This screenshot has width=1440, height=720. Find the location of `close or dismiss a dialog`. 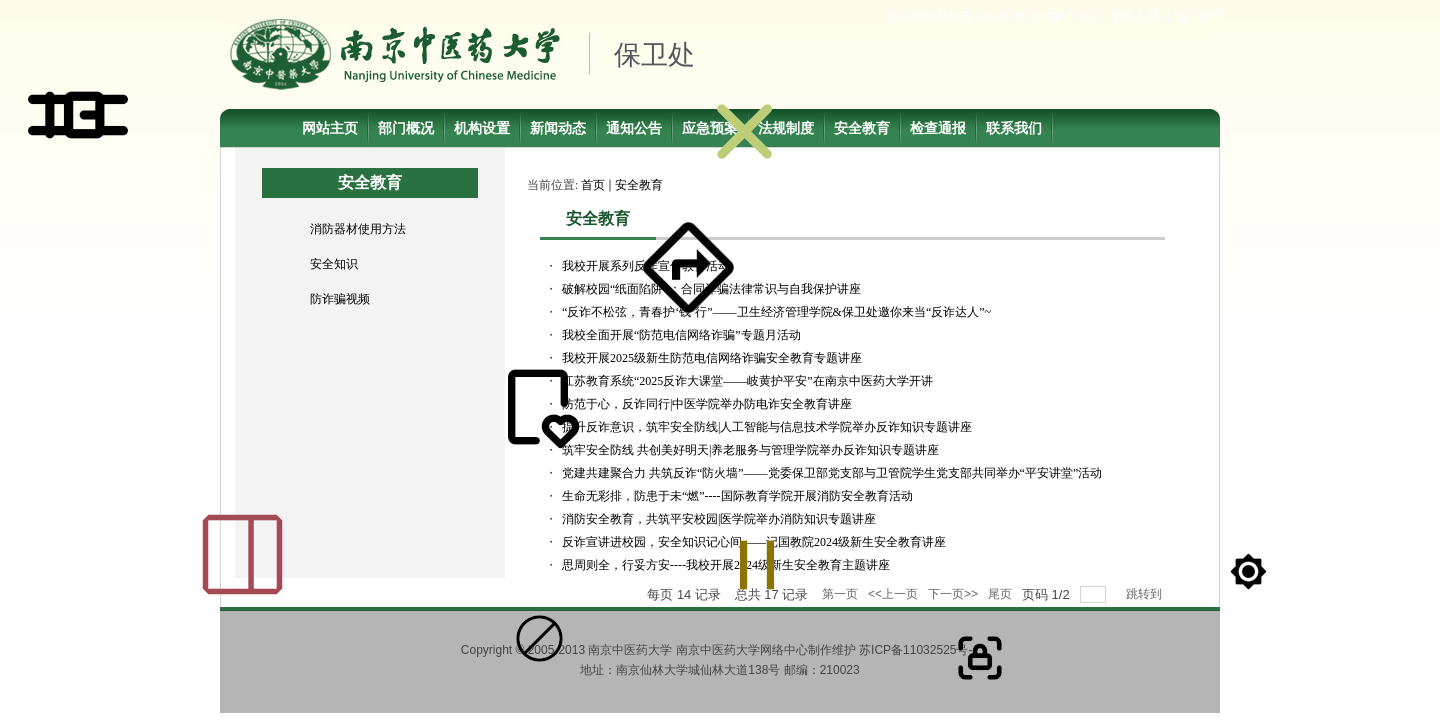

close or dismiss a dialog is located at coordinates (744, 131).